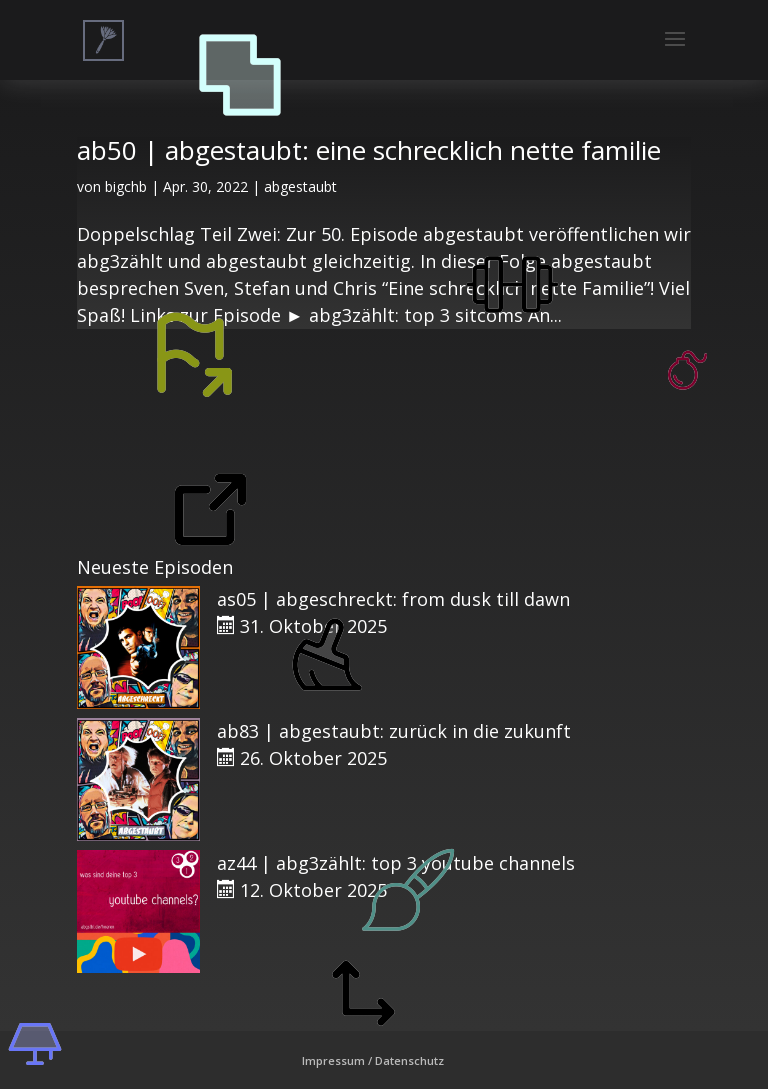 The image size is (768, 1089). I want to click on access workout or fitness features, so click(512, 284).